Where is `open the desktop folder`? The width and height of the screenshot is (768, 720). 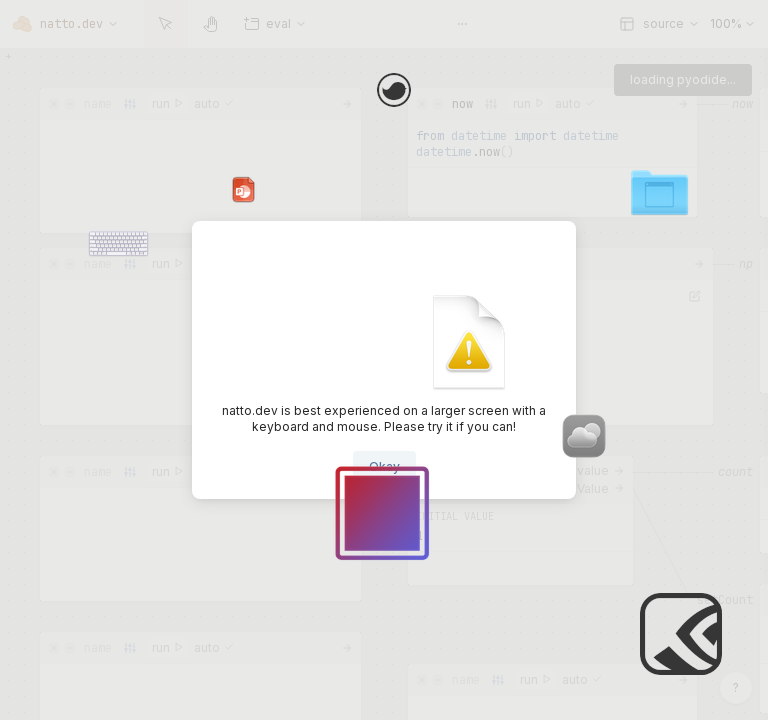 open the desktop folder is located at coordinates (659, 192).